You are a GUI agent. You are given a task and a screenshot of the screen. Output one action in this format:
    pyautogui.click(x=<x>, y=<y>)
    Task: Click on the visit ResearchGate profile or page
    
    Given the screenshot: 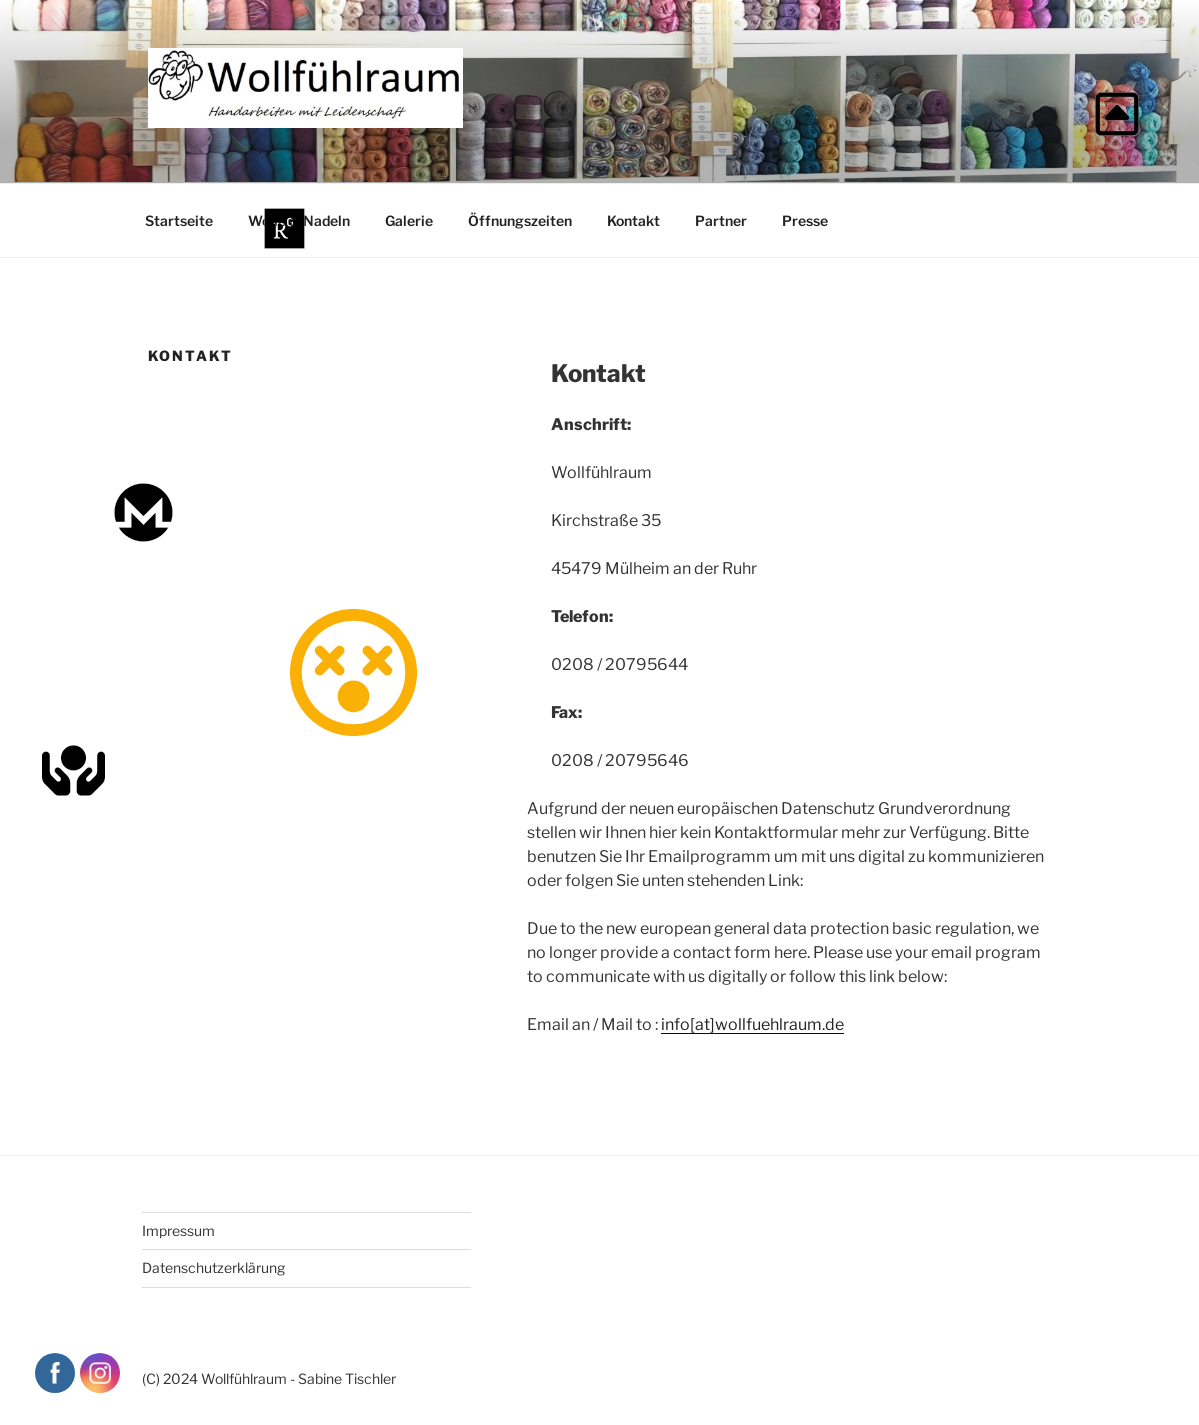 What is the action you would take?
    pyautogui.click(x=284, y=228)
    